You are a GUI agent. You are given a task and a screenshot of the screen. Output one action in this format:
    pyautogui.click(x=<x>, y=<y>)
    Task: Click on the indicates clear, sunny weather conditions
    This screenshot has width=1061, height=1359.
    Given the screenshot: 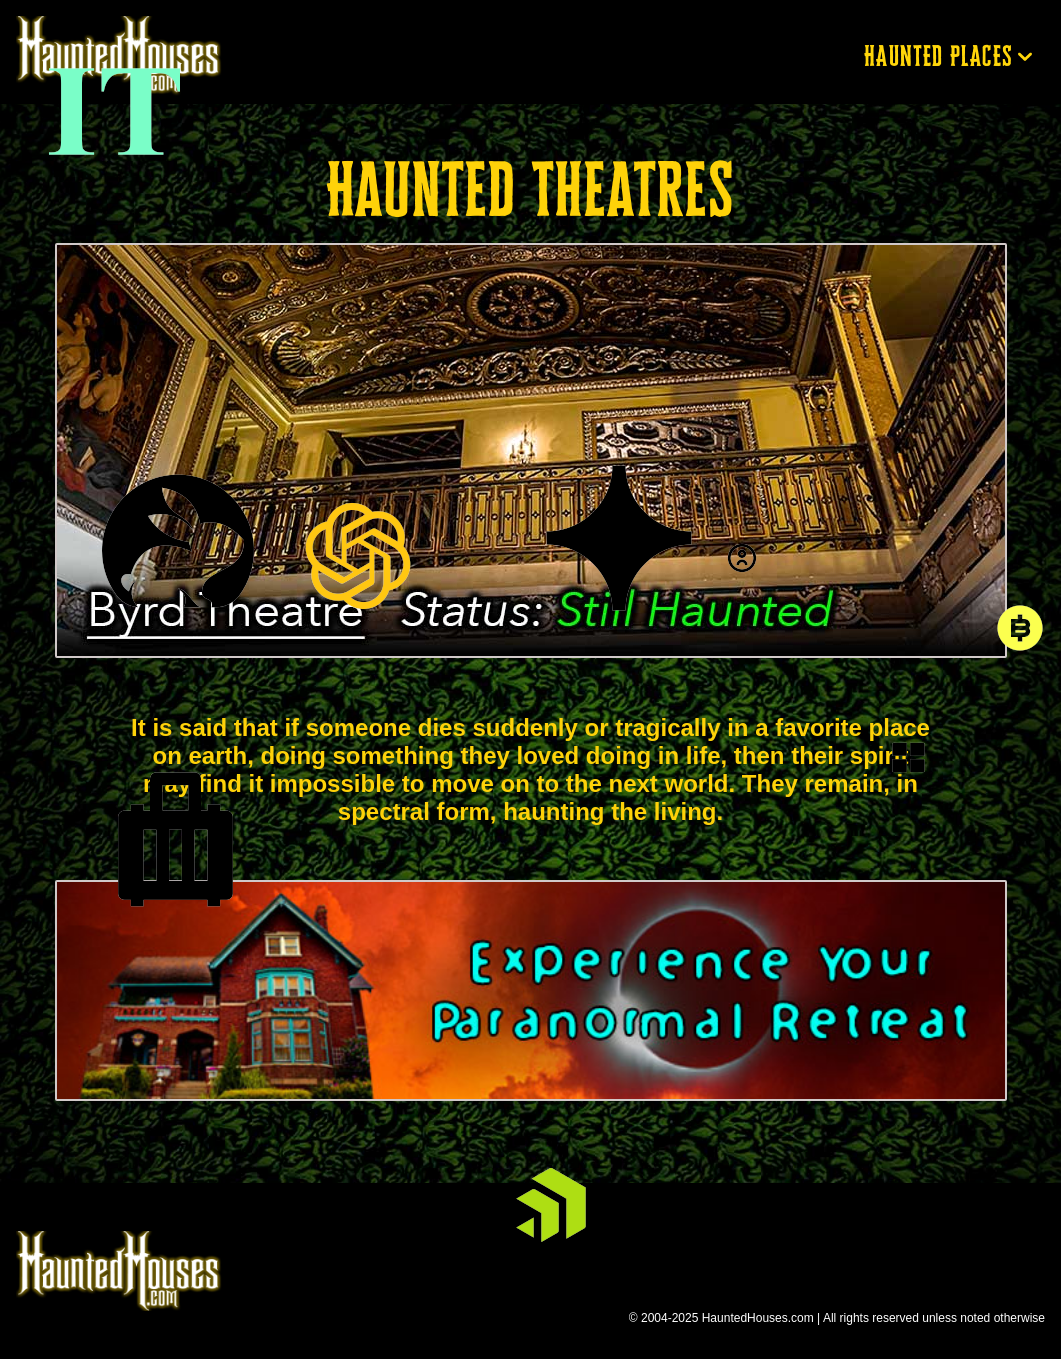 What is the action you would take?
    pyautogui.click(x=619, y=538)
    